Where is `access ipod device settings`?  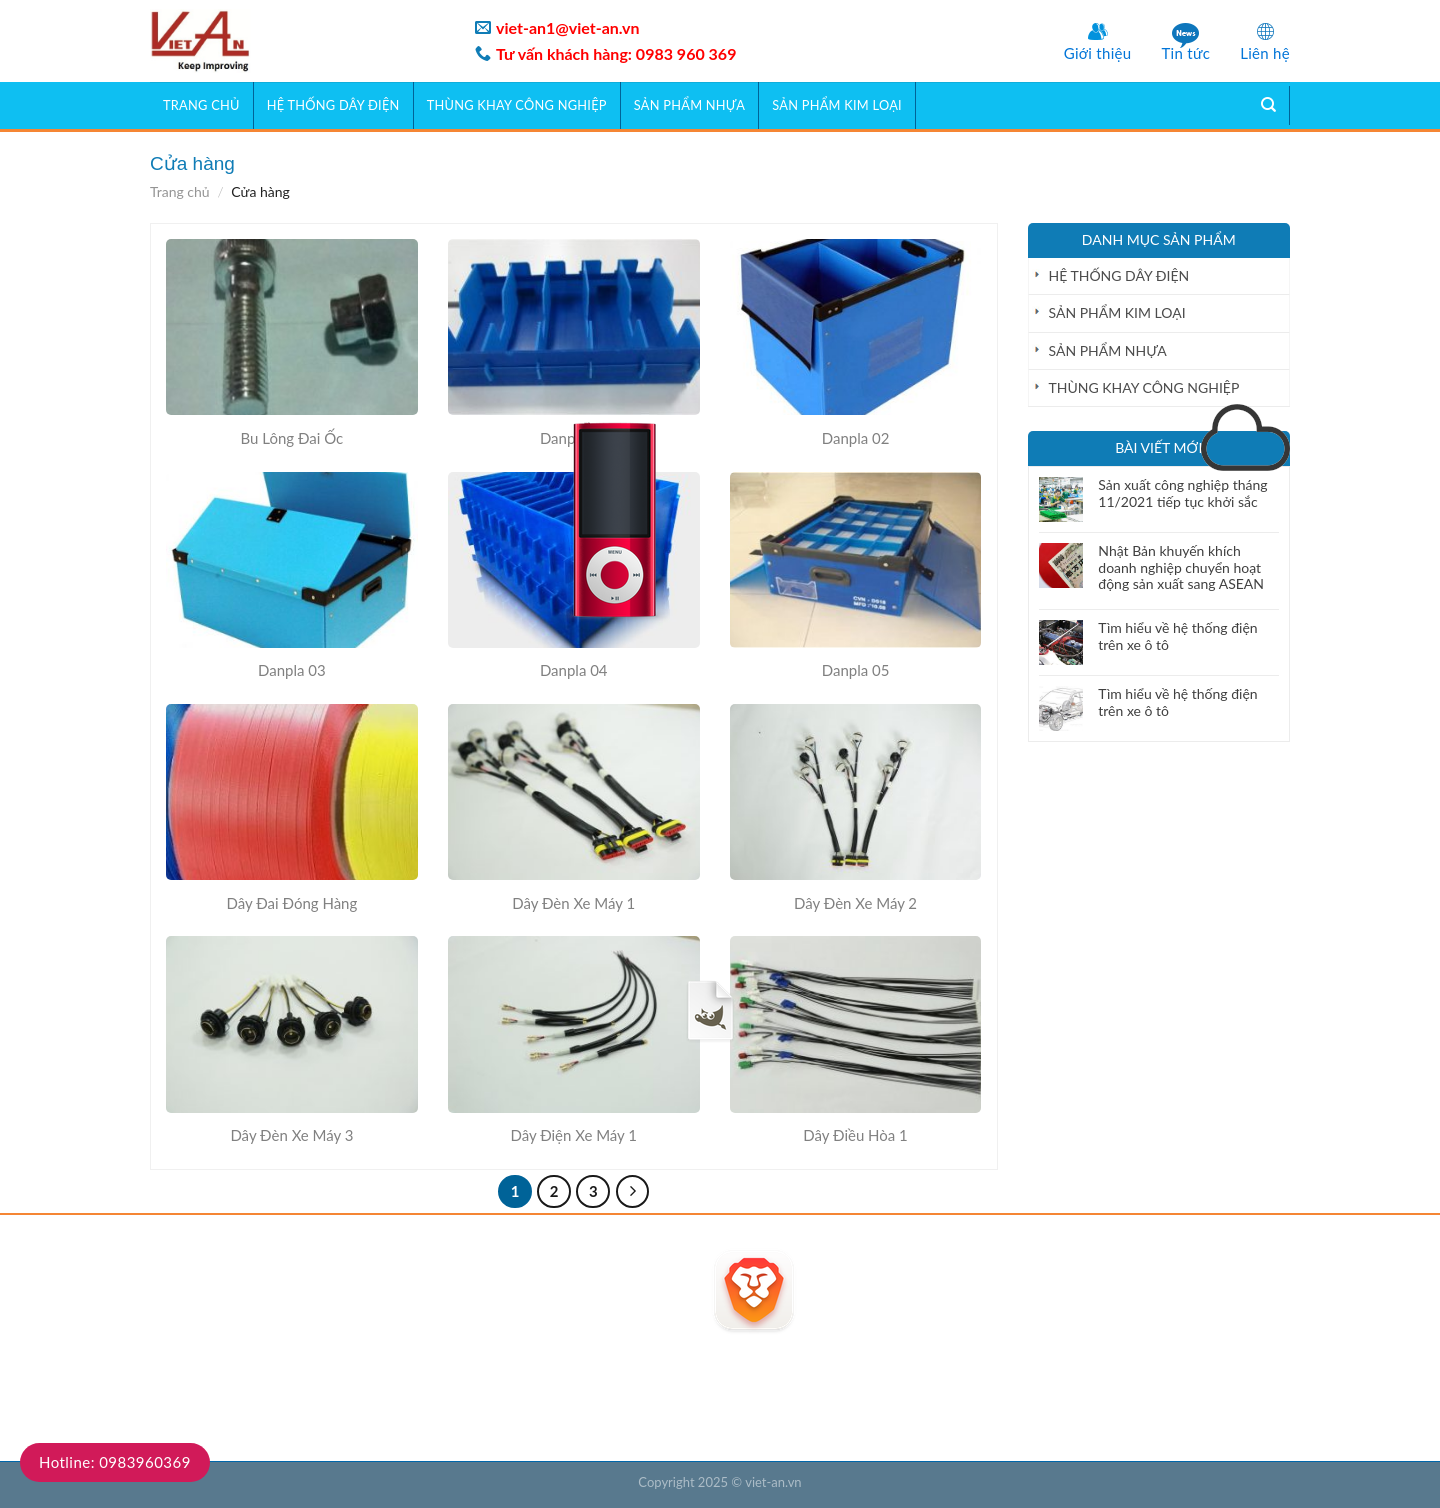 access ipod device settings is located at coordinates (613, 522).